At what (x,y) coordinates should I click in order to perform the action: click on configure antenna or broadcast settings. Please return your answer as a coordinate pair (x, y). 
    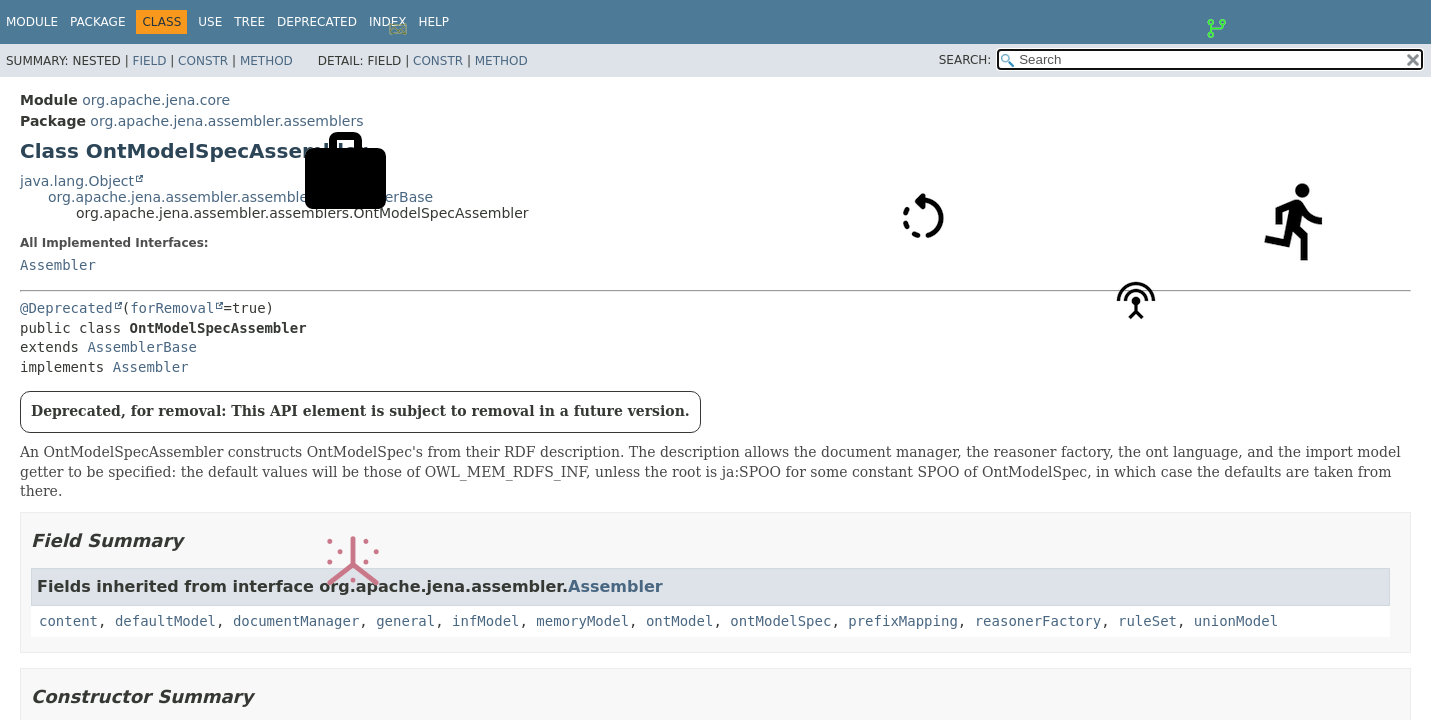
    Looking at the image, I should click on (1136, 301).